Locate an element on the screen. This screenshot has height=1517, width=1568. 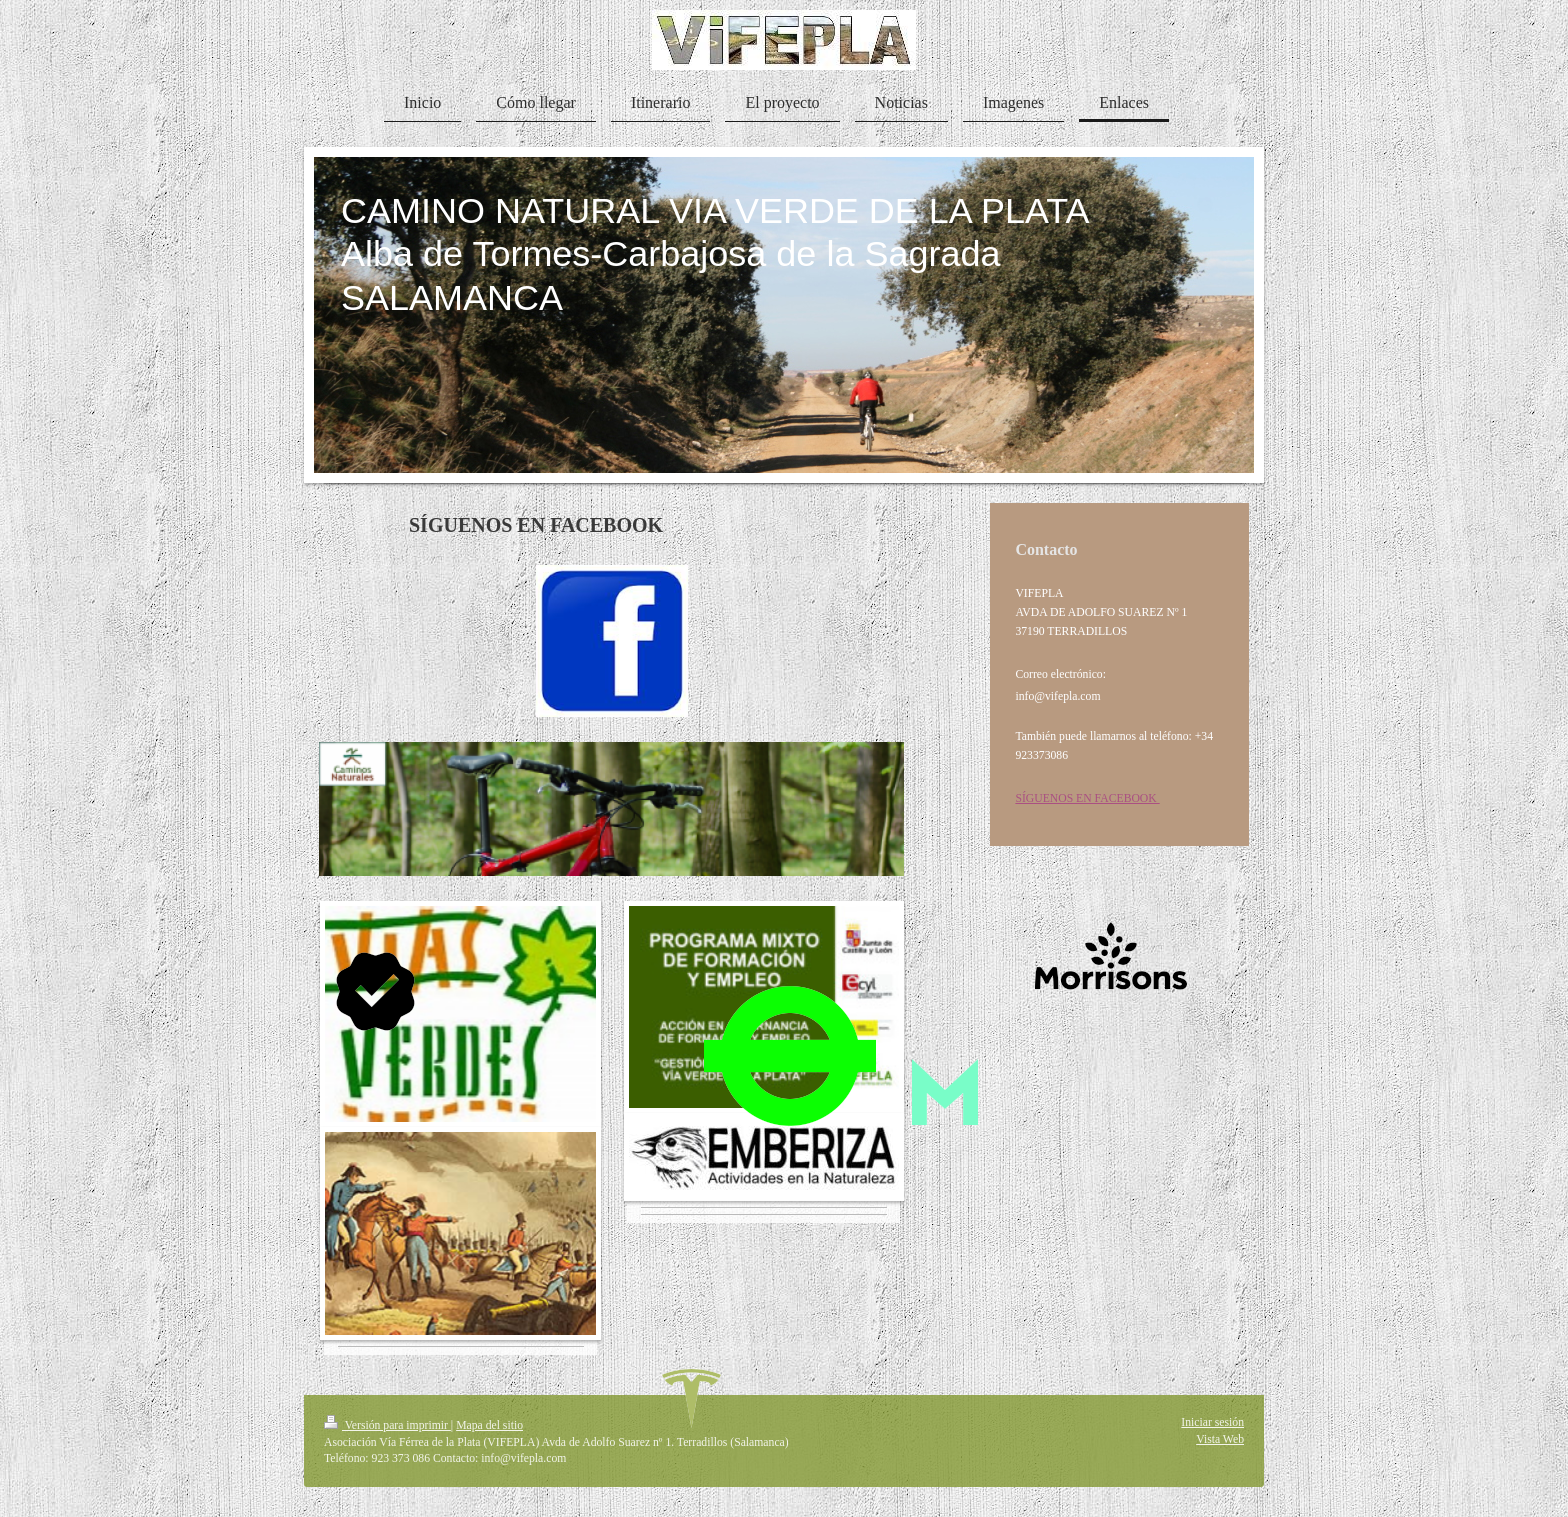
indicates a verified account or profile is located at coordinates (375, 991).